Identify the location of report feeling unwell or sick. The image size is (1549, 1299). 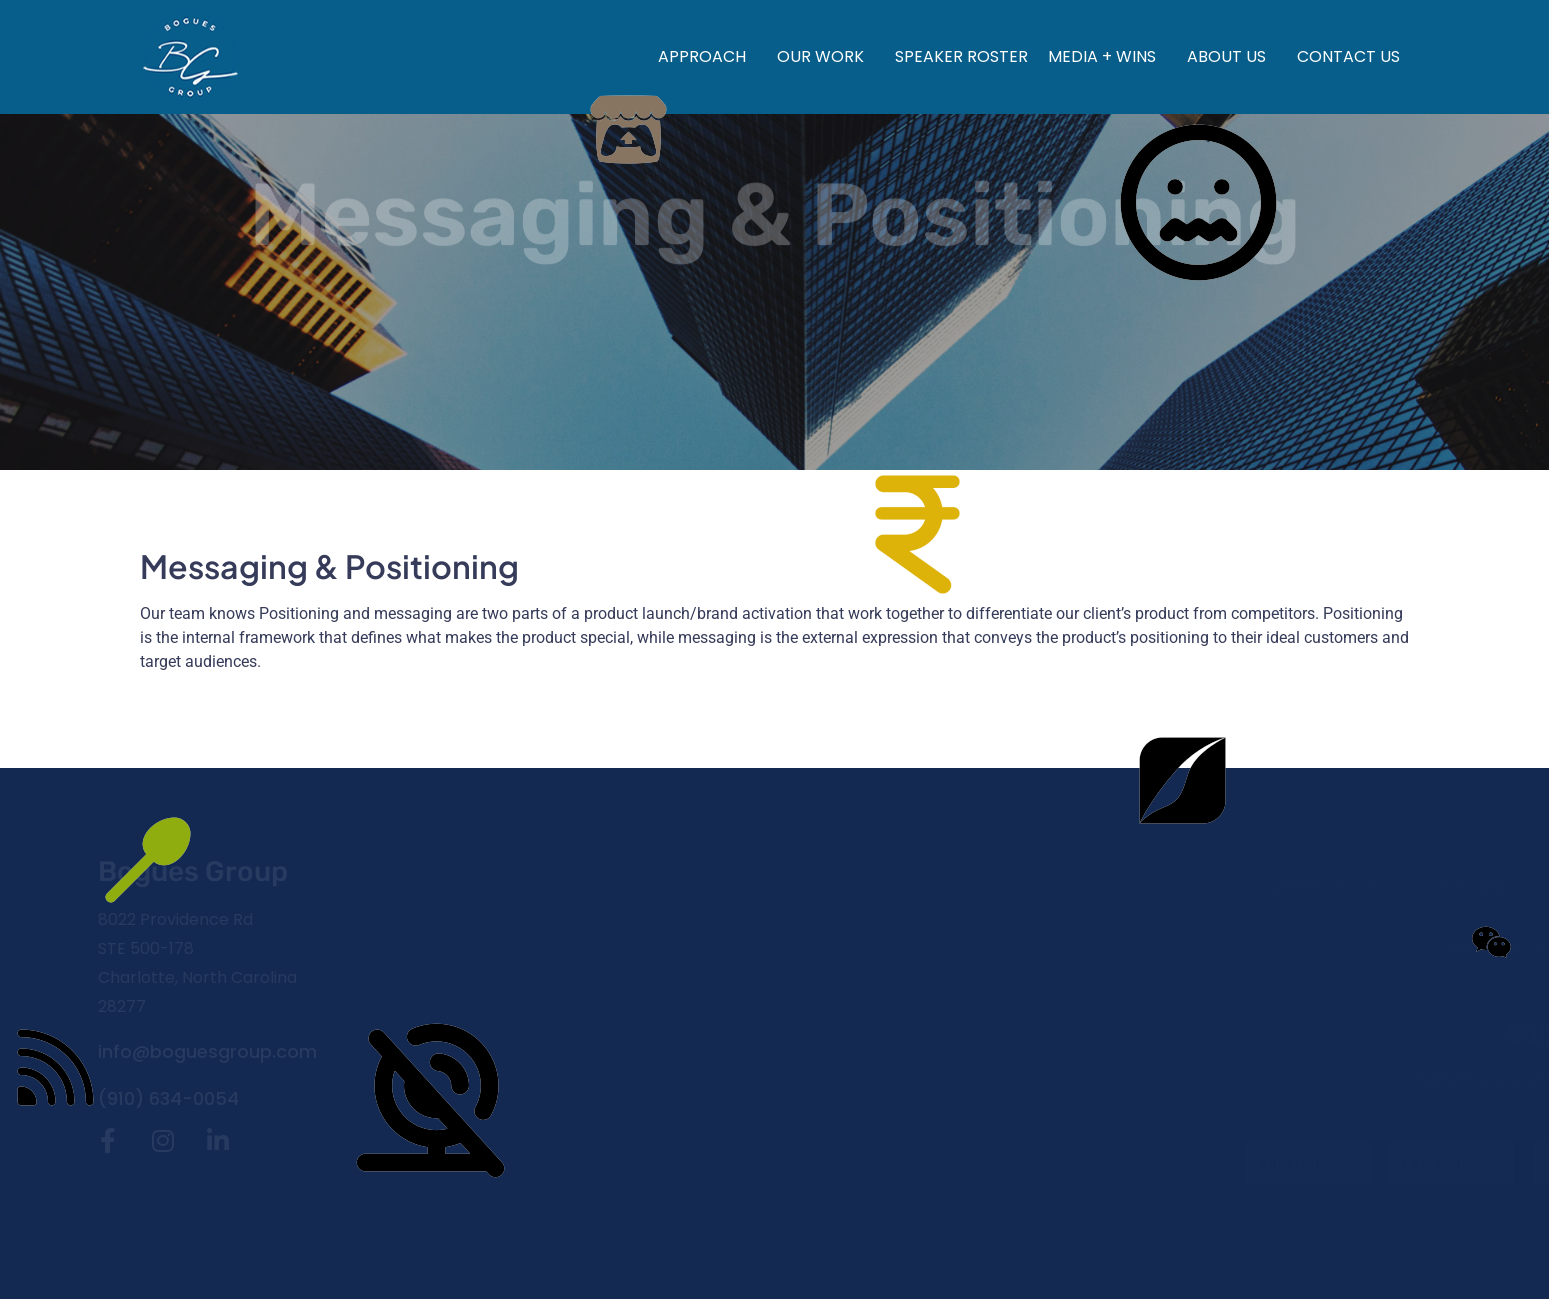
(1198, 202).